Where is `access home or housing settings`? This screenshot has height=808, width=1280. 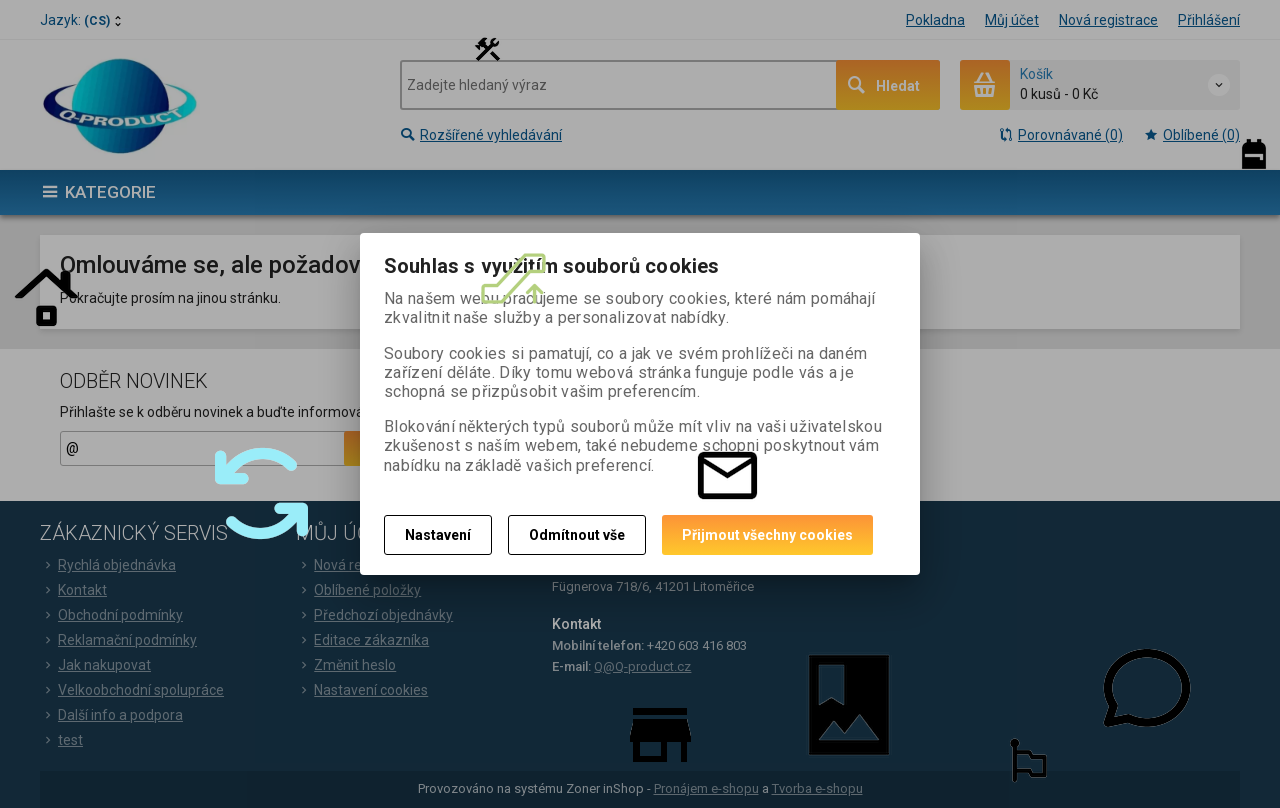
access home or housing settings is located at coordinates (46, 298).